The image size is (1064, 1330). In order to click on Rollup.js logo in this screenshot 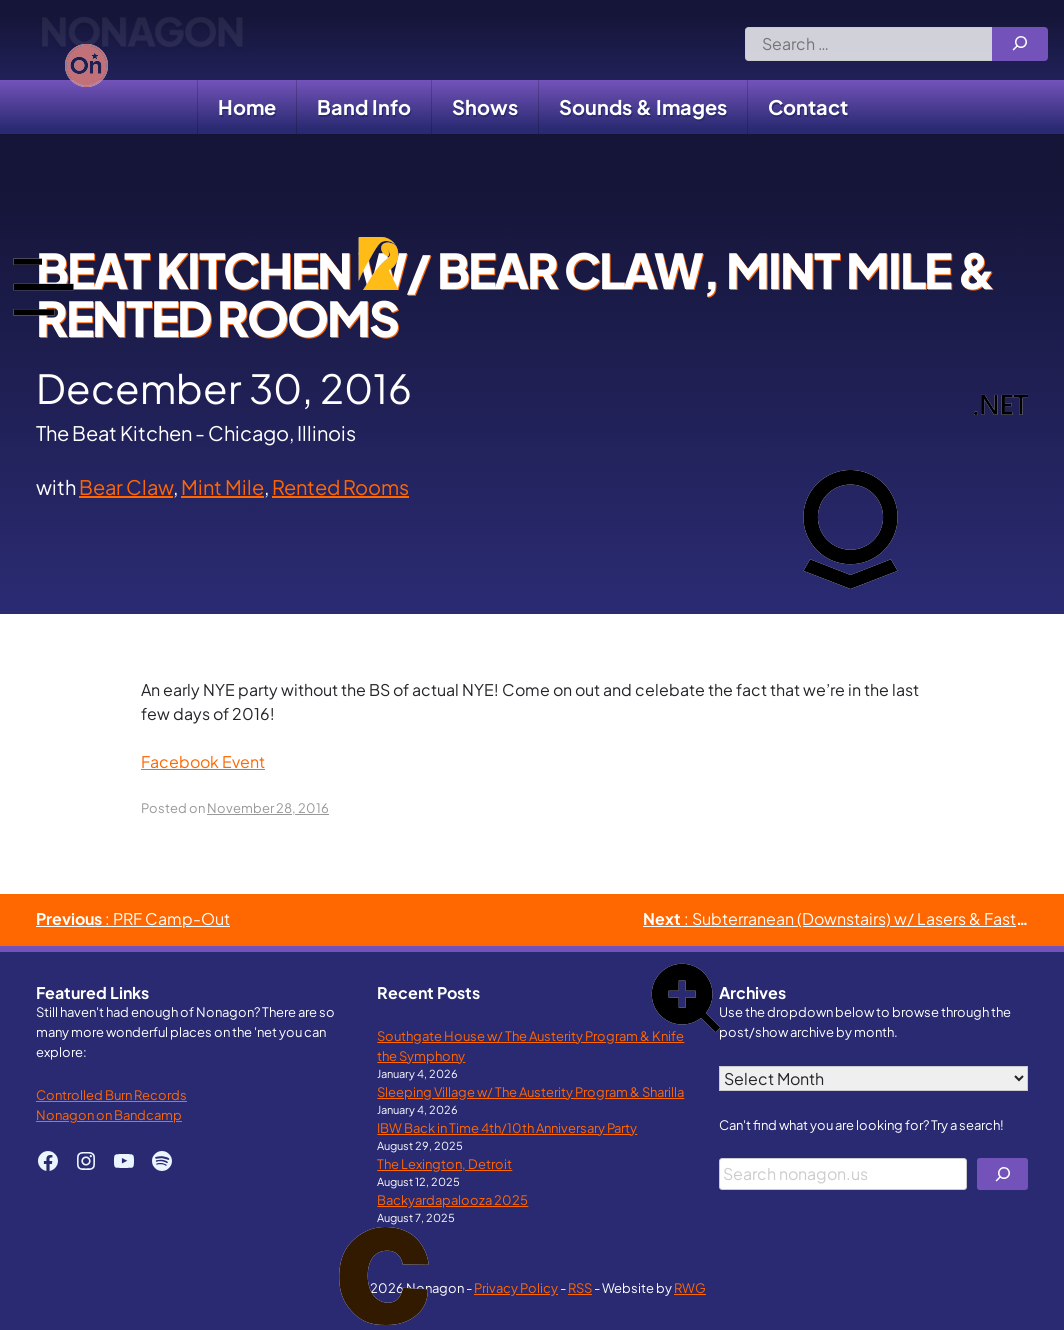, I will do `click(378, 263)`.